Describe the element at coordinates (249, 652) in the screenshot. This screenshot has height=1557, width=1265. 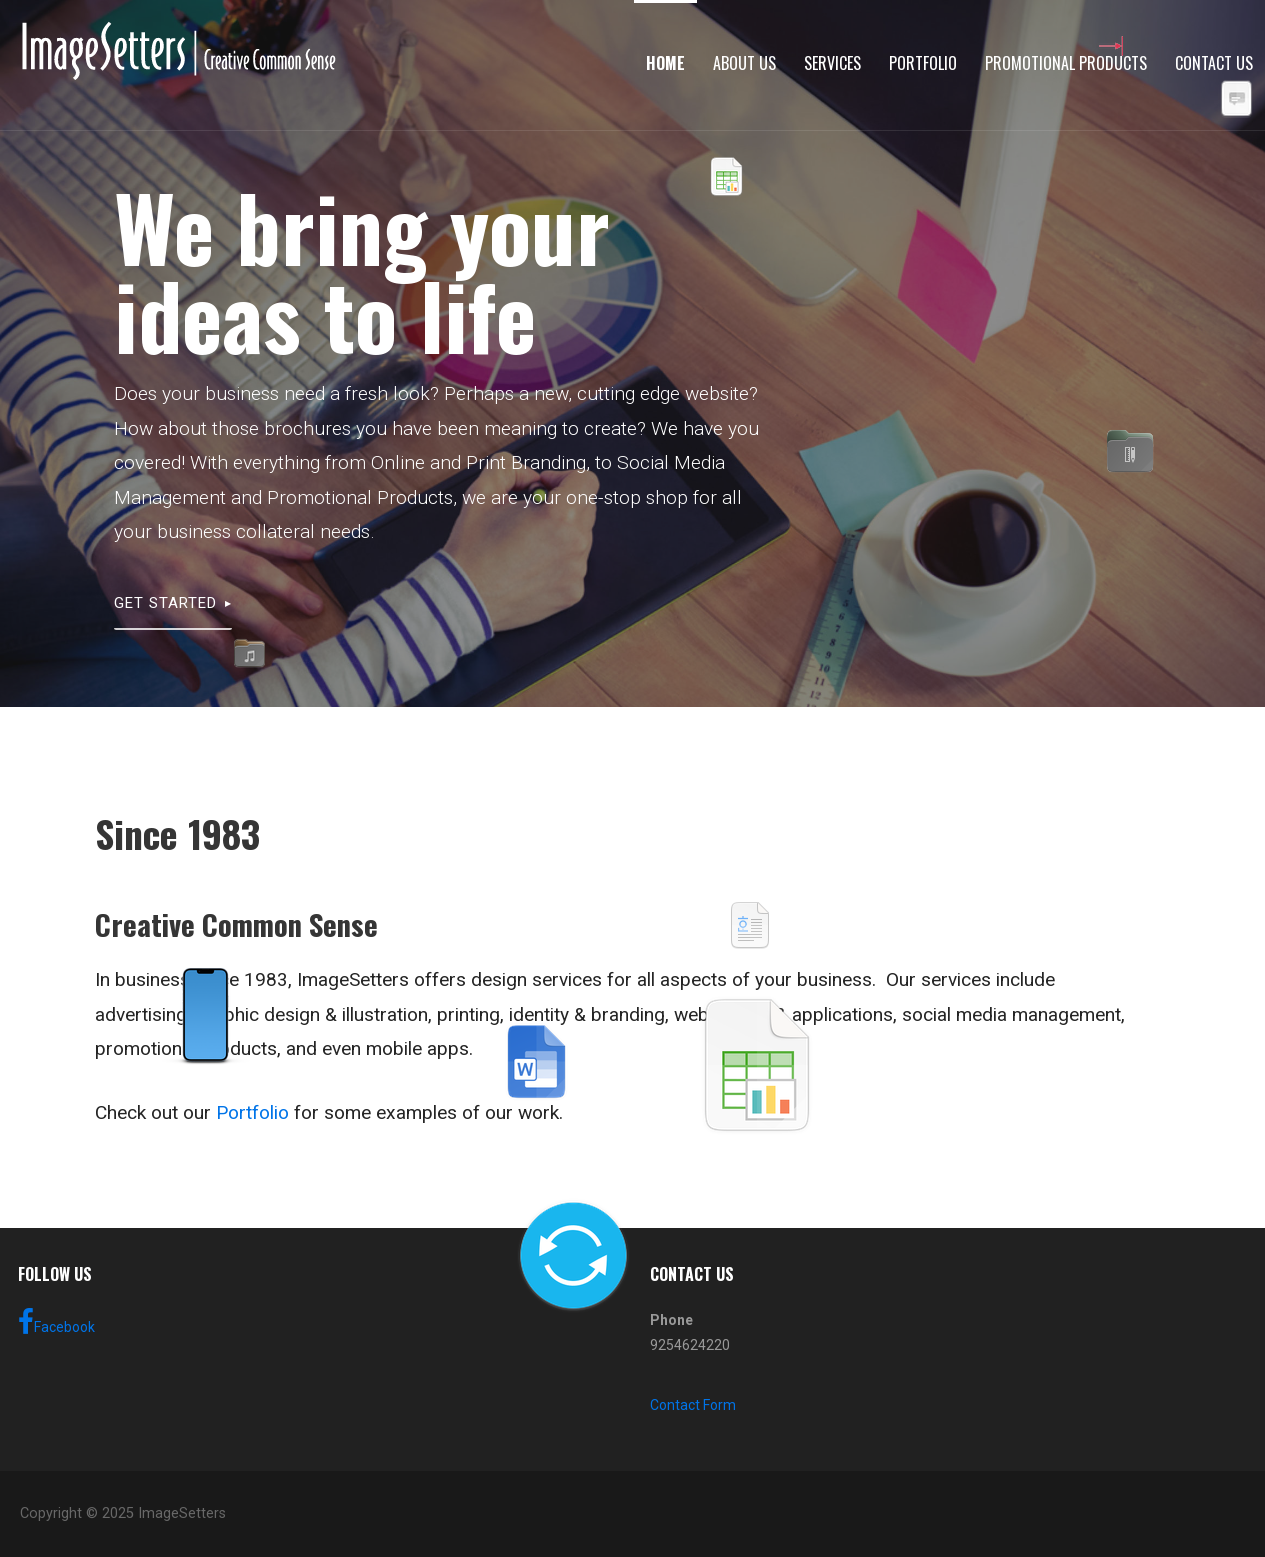
I see `open your music folder` at that location.